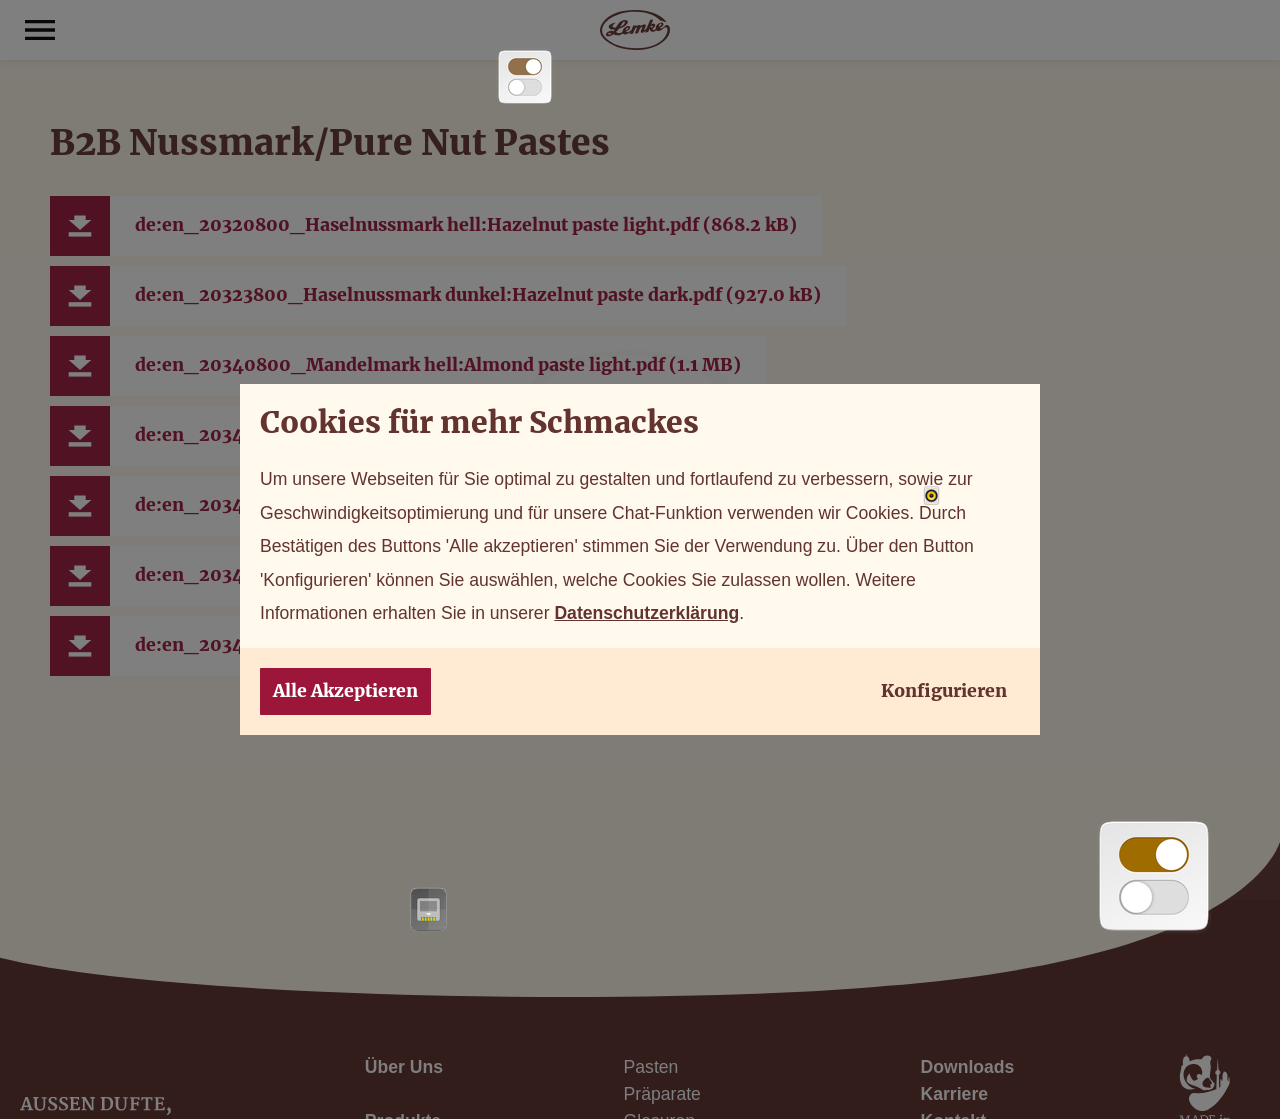 The width and height of the screenshot is (1280, 1119). Describe the element at coordinates (525, 77) in the screenshot. I see `open system settings or preferences` at that location.